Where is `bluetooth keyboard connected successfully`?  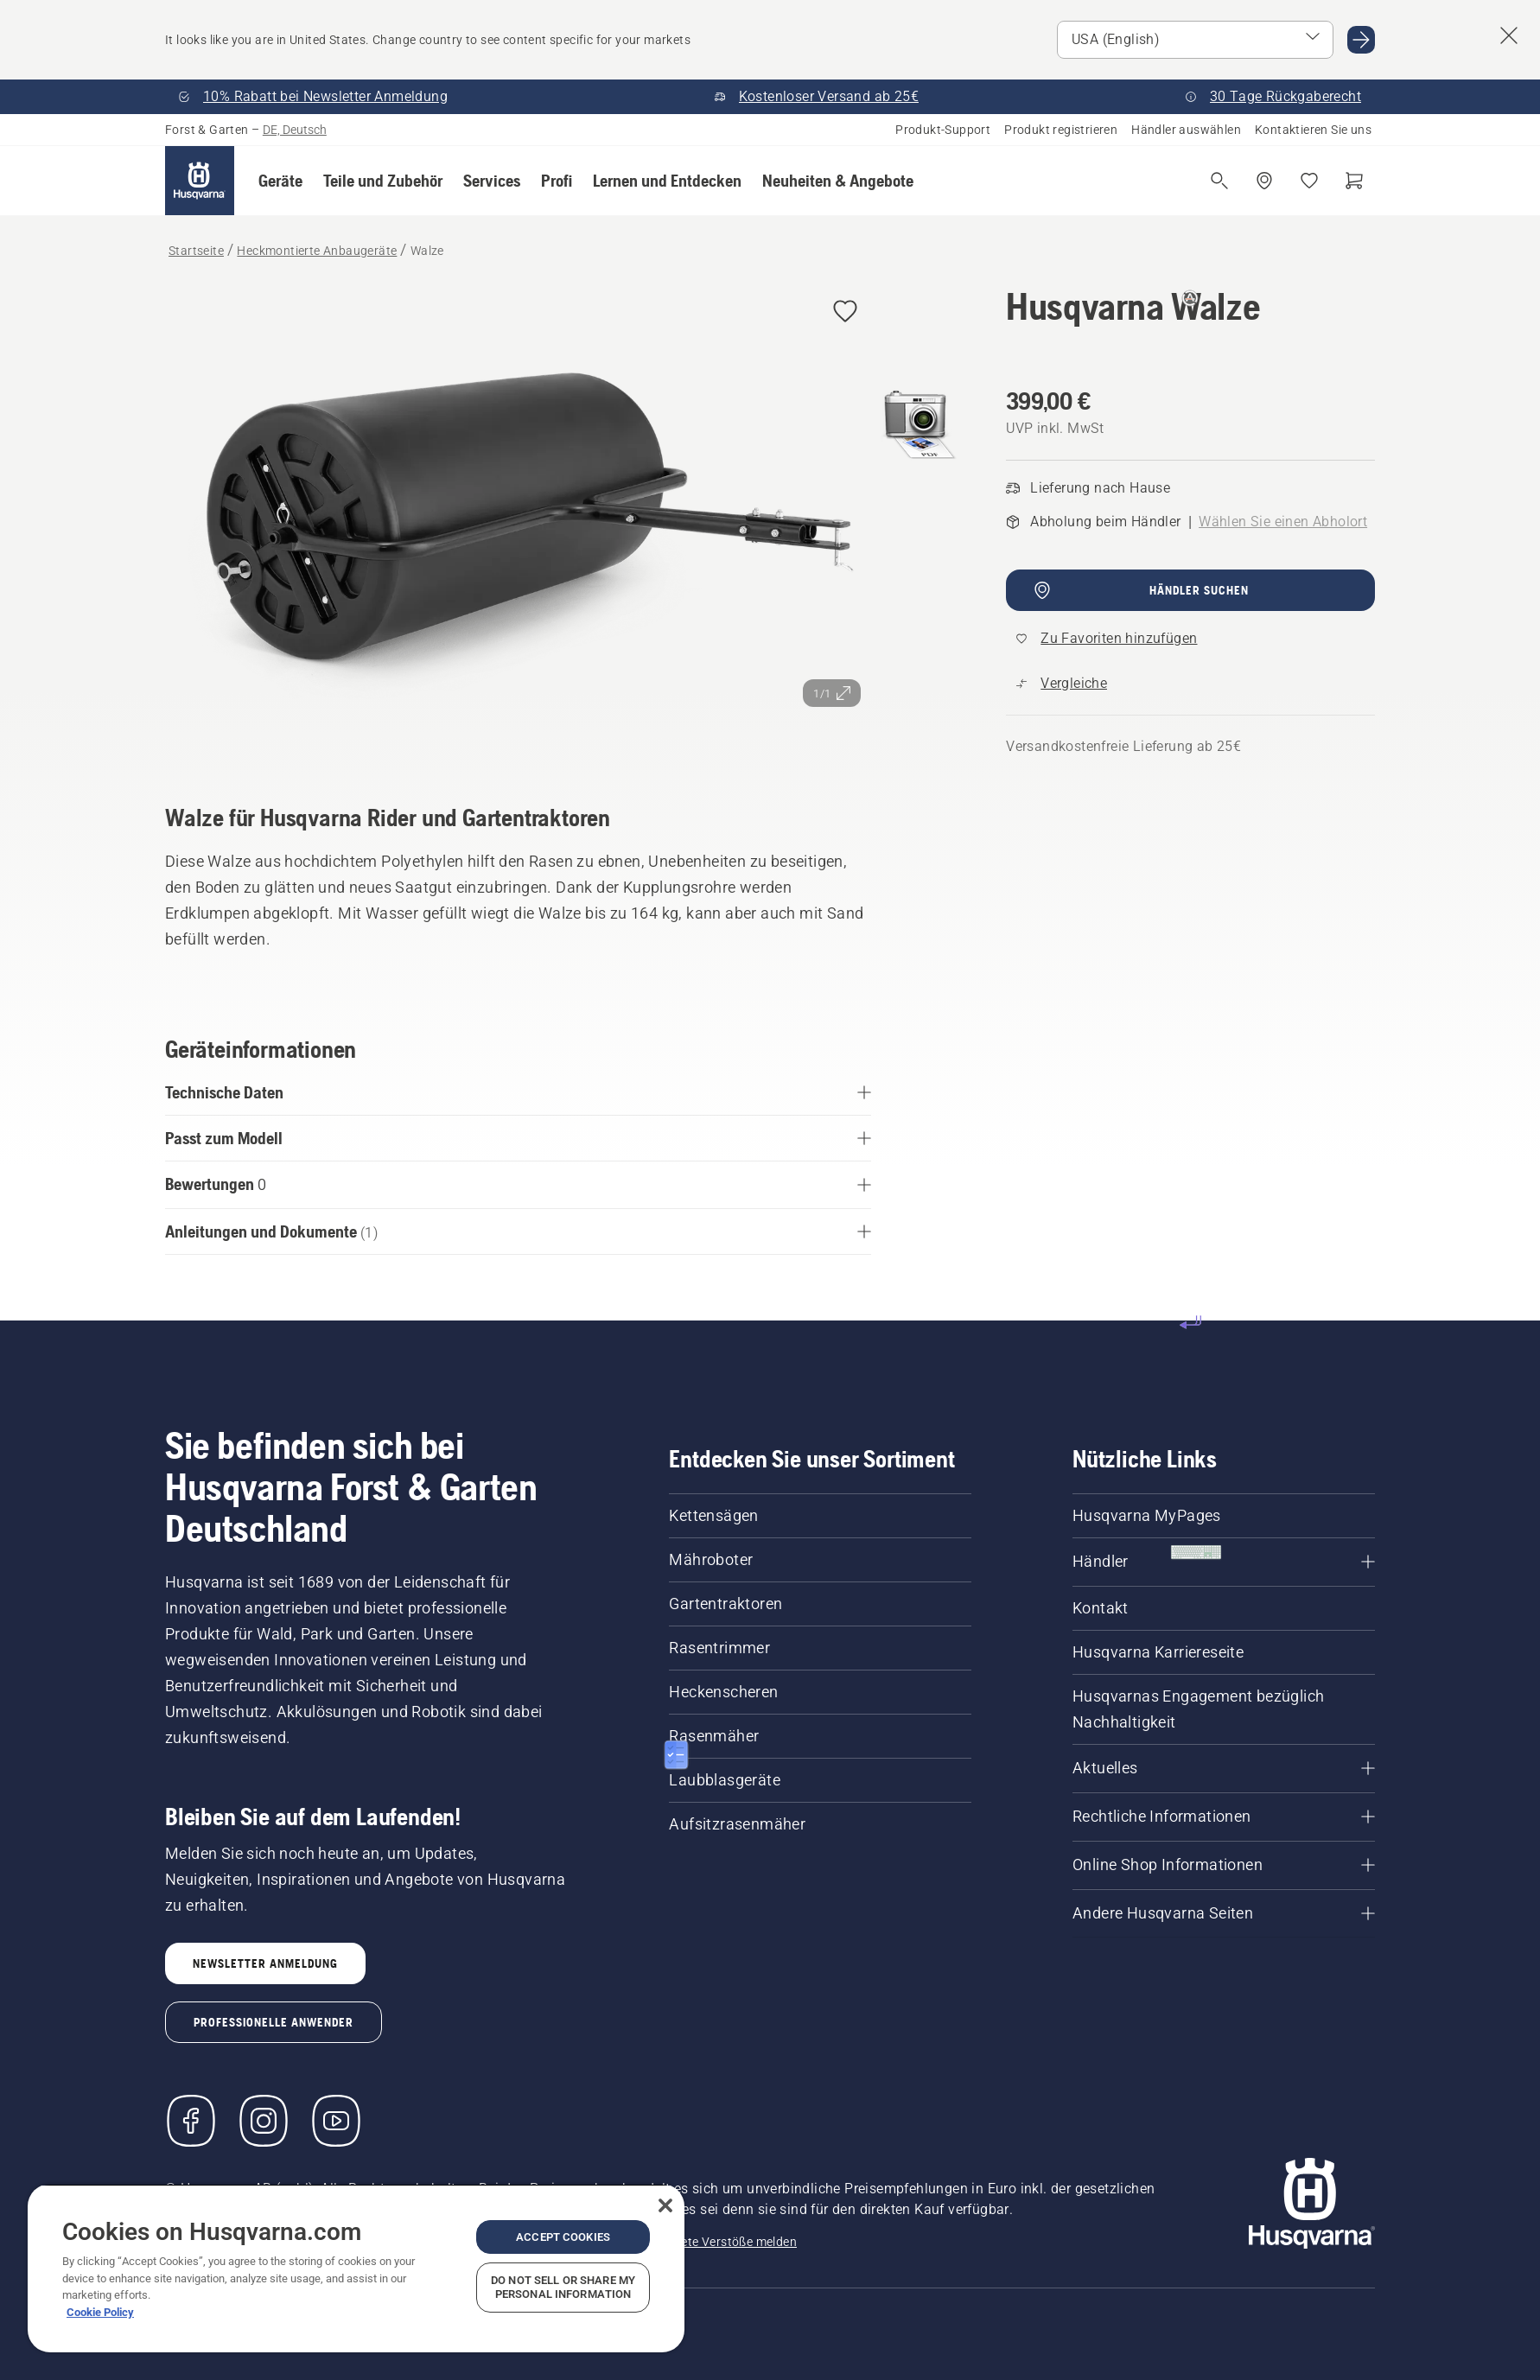
bluetooth keyboard connected successfully is located at coordinates (1196, 1552).